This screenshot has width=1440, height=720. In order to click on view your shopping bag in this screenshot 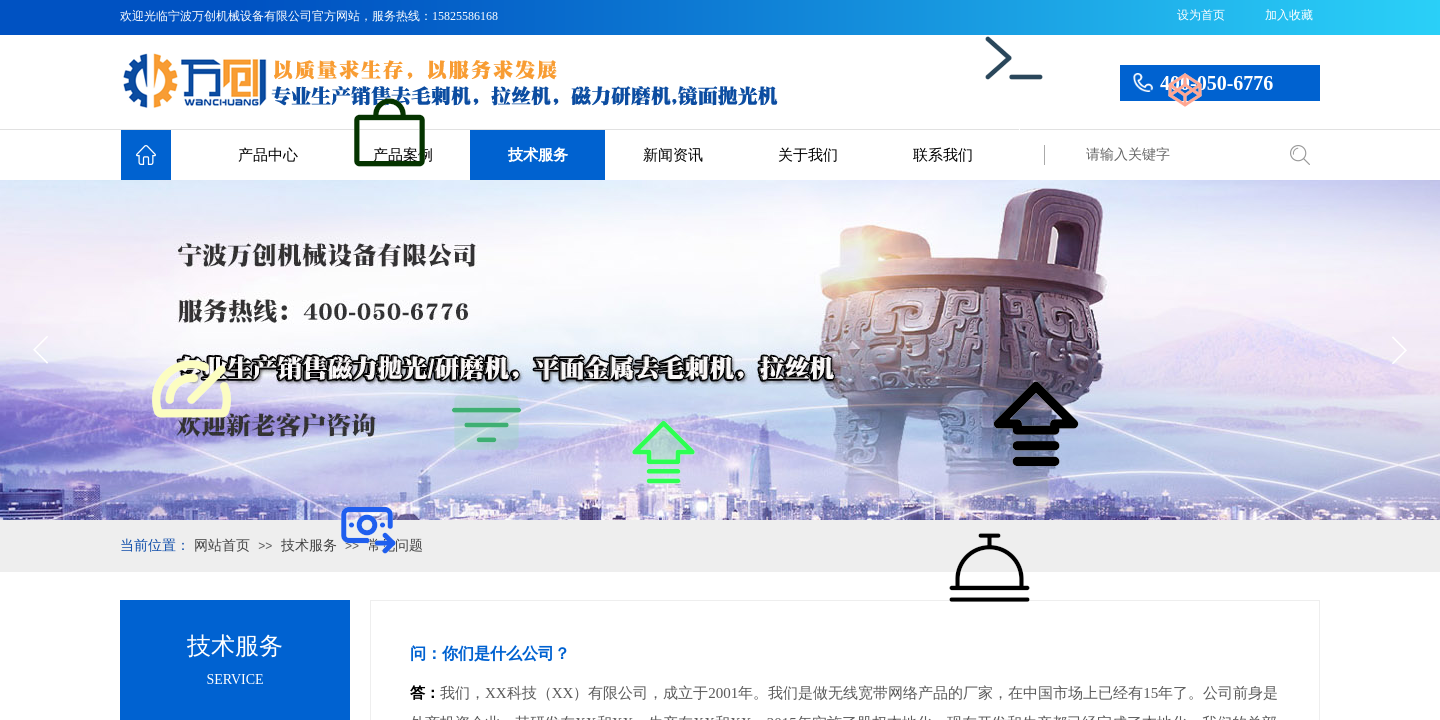, I will do `click(389, 136)`.